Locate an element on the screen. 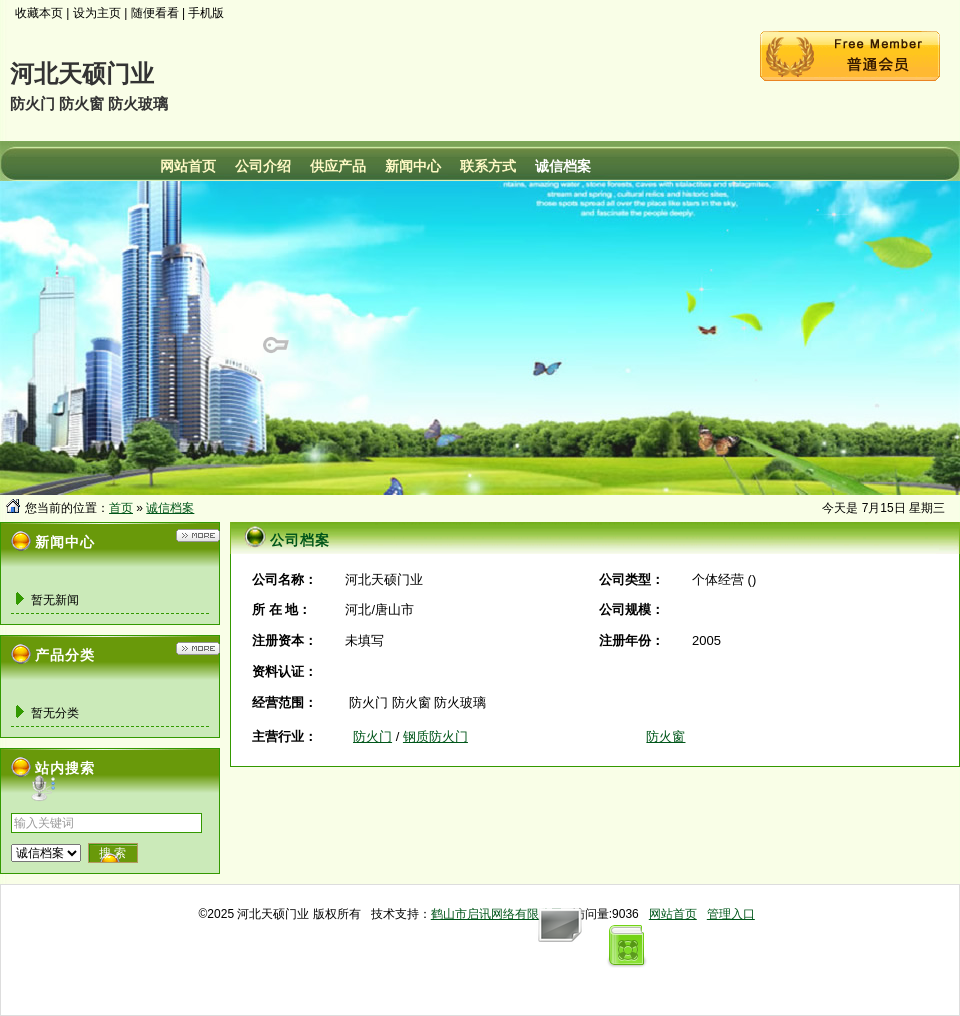  enter password to continue is located at coordinates (276, 345).